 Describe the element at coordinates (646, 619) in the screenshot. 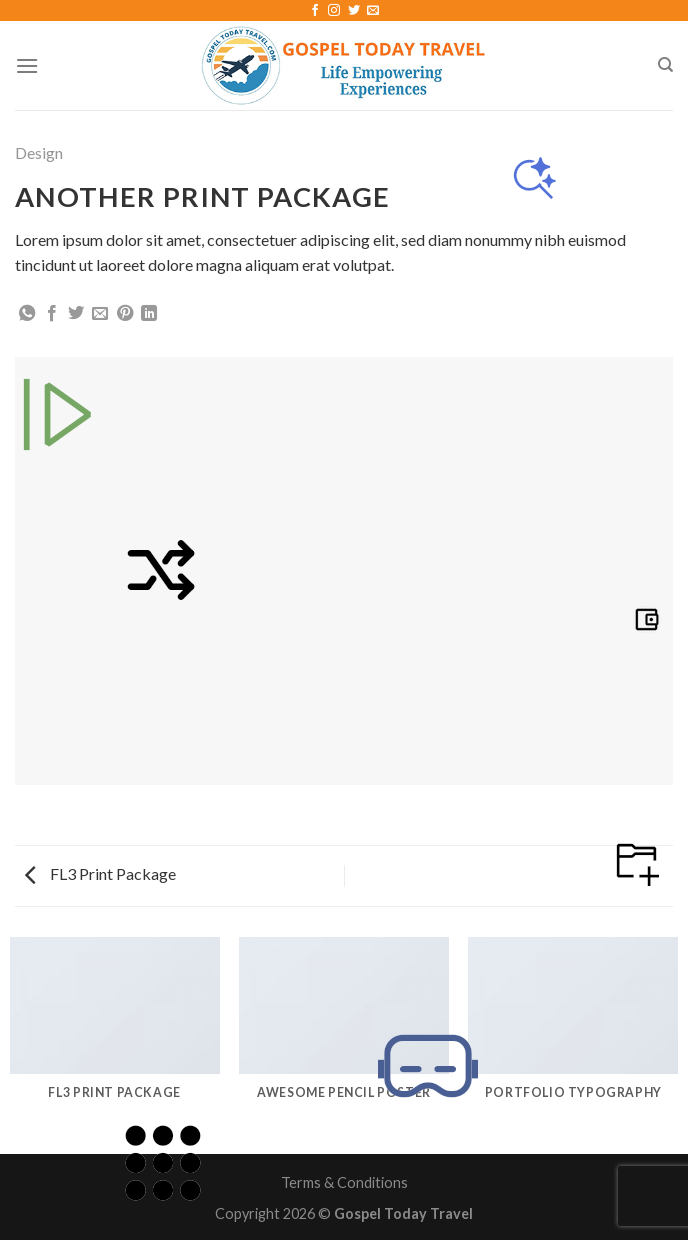

I see `access your wallet or payment methods` at that location.